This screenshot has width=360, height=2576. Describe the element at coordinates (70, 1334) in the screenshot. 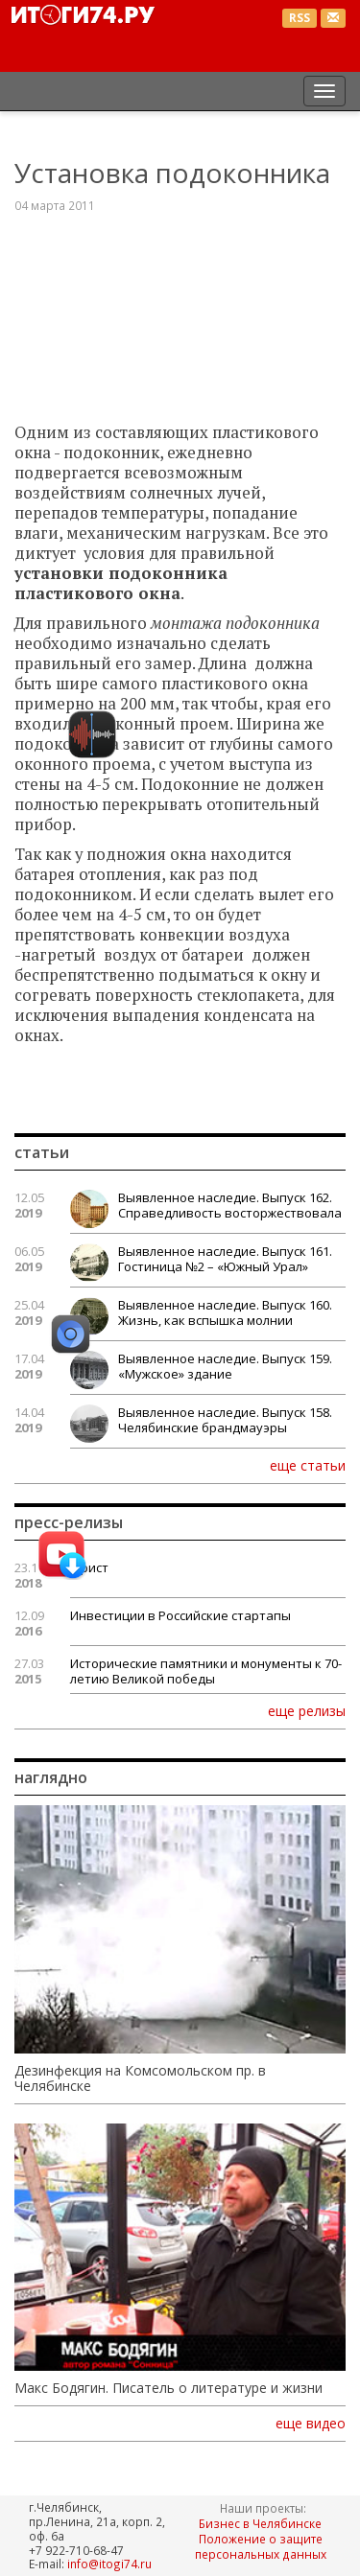

I see `launch thorium browser` at that location.